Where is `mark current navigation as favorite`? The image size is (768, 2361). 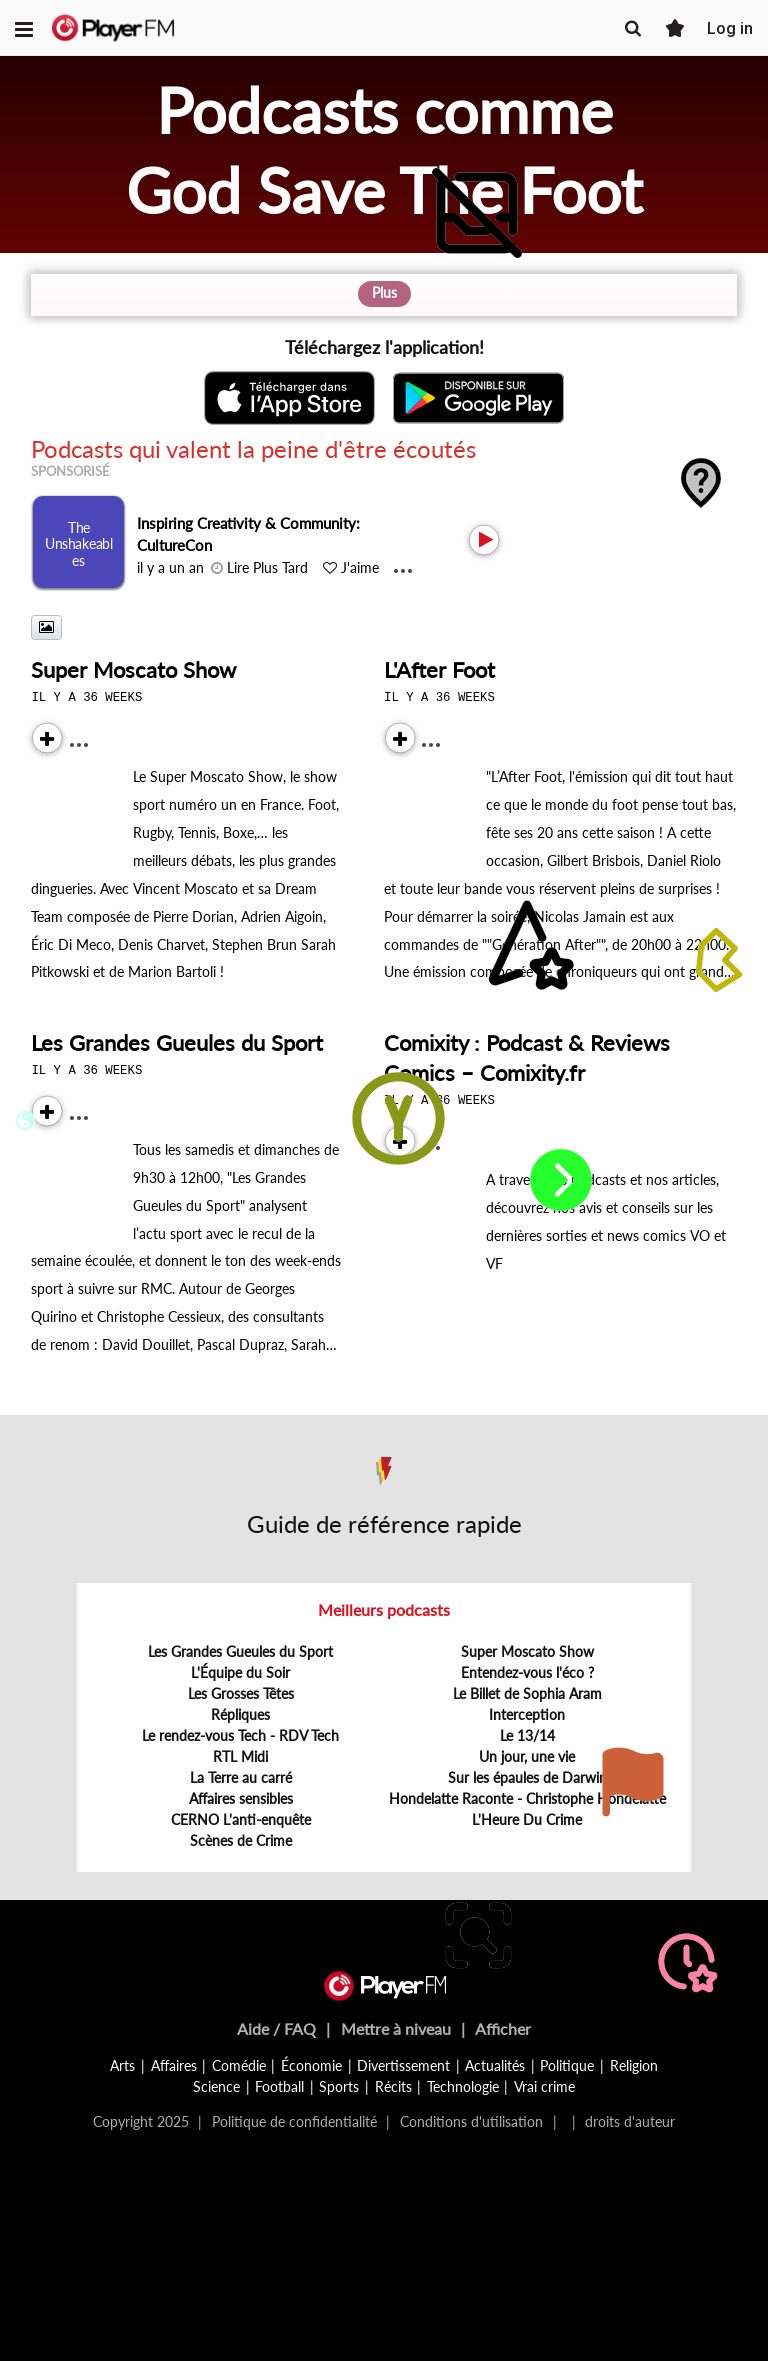 mark current navigation as favorite is located at coordinates (527, 943).